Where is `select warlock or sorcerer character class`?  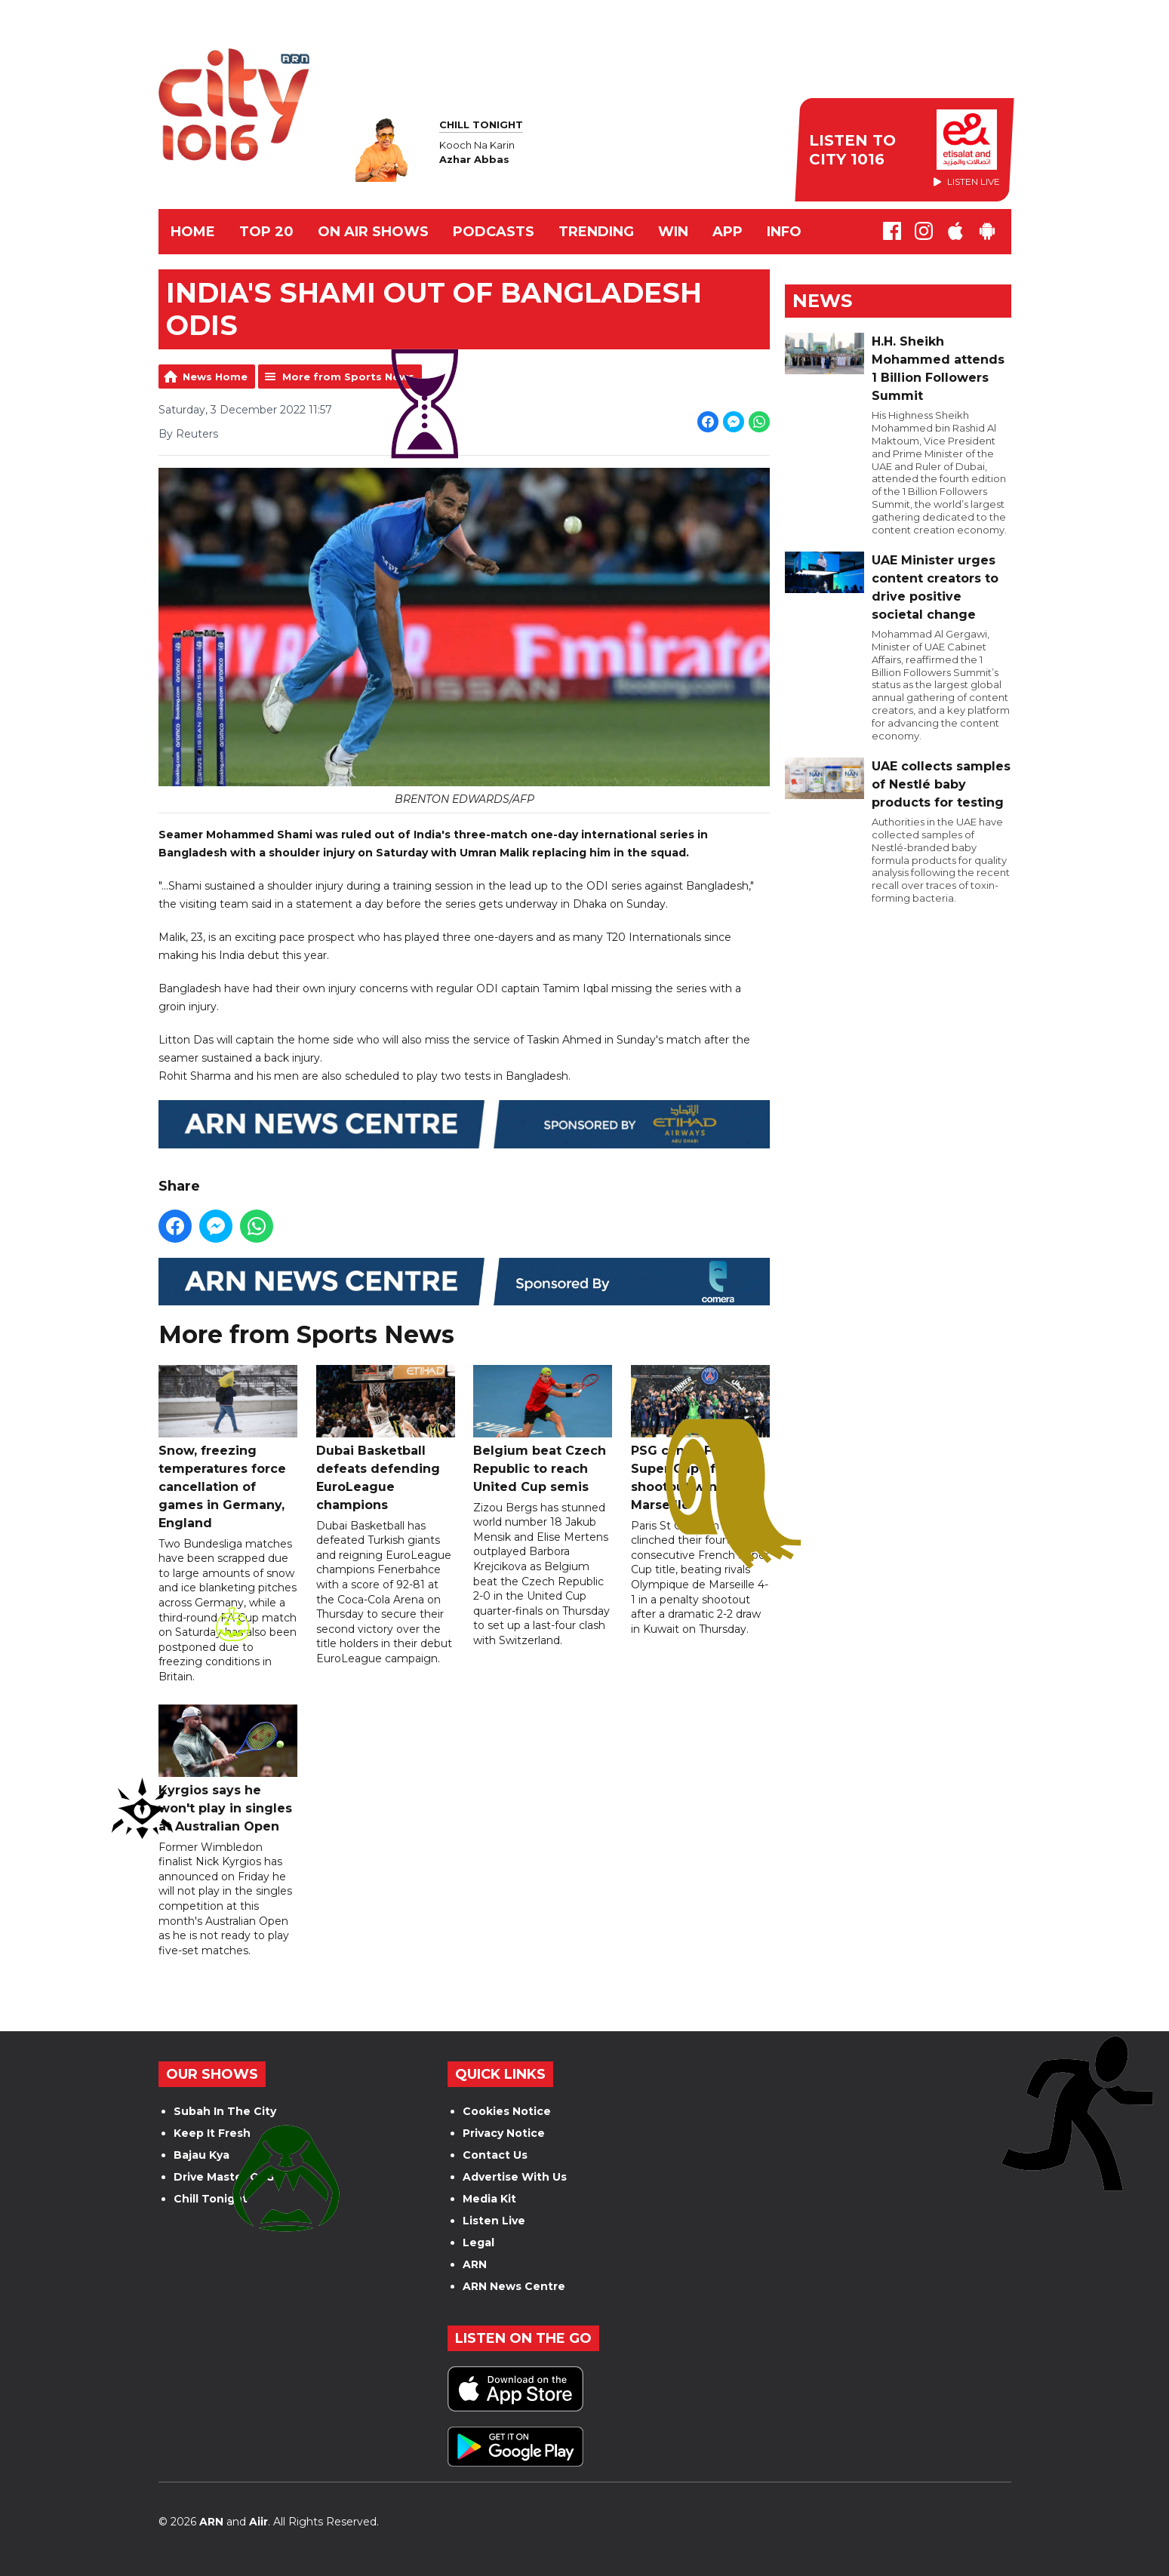
select warlock or sorcerer character class is located at coordinates (142, 1808).